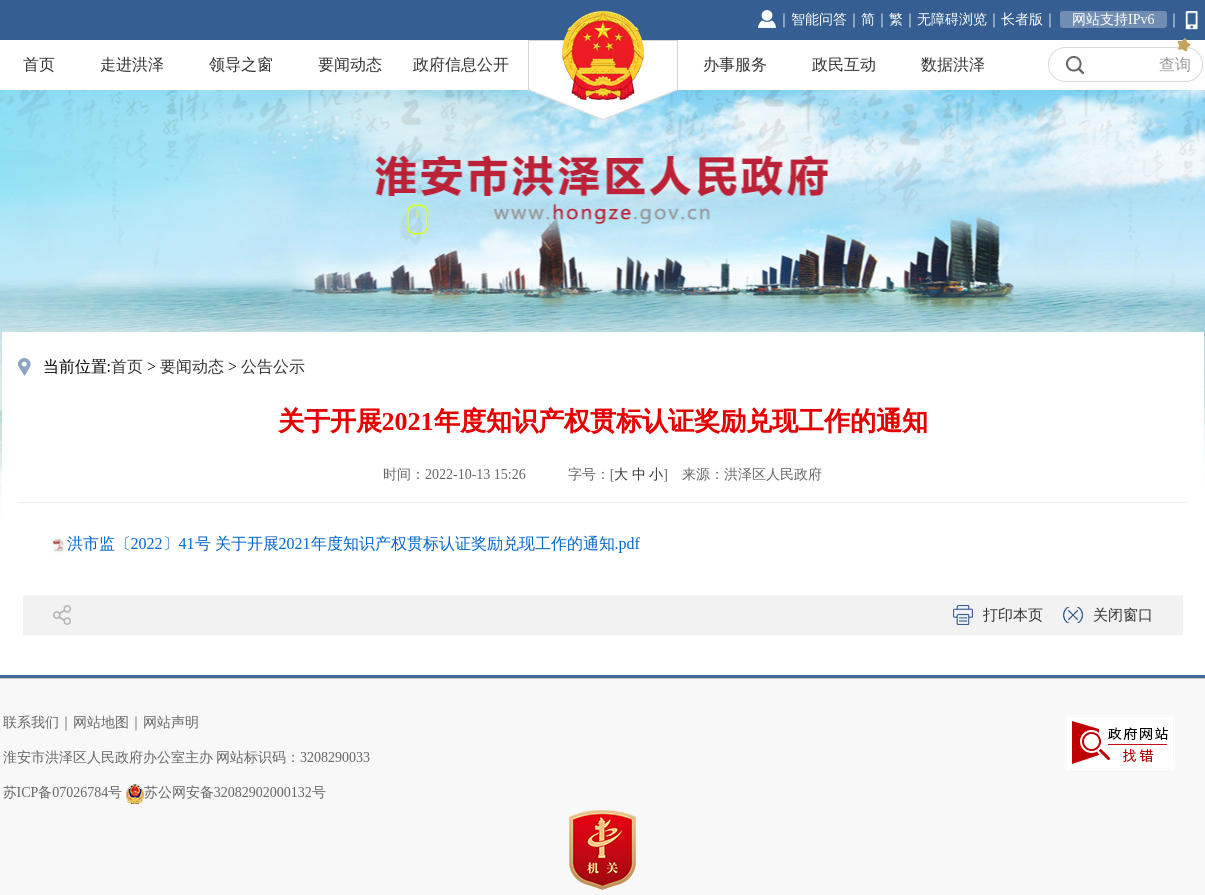 The width and height of the screenshot is (1205, 895). What do you see at coordinates (1184, 45) in the screenshot?
I see `select a paint or color fill tool` at bounding box center [1184, 45].